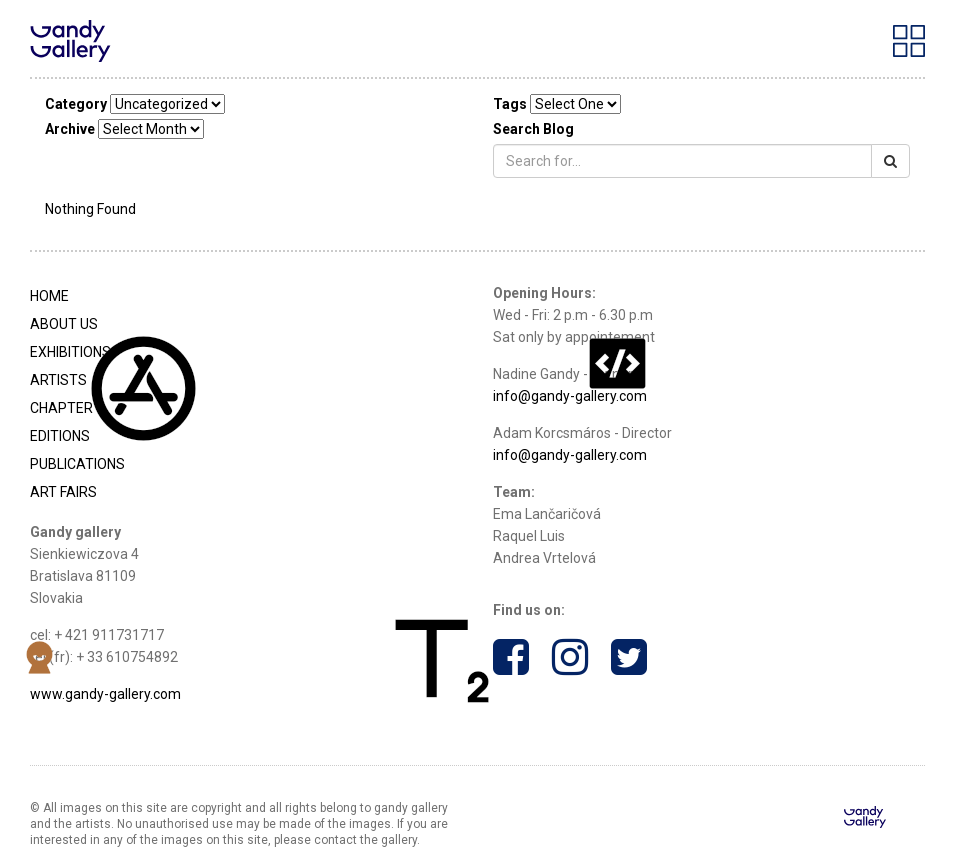  What do you see at coordinates (617, 363) in the screenshot?
I see `open code editor or development tools` at bounding box center [617, 363].